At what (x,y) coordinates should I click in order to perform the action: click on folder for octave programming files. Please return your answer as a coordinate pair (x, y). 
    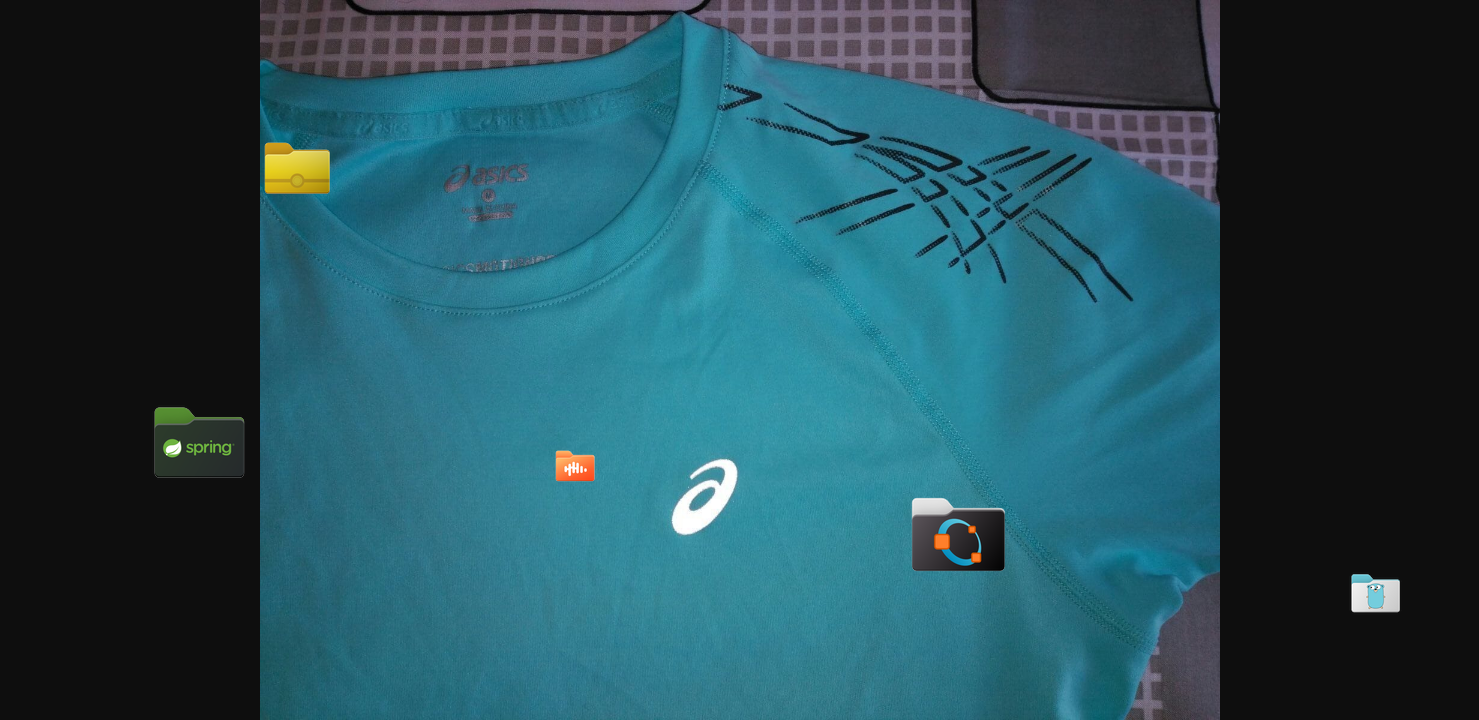
    Looking at the image, I should click on (958, 537).